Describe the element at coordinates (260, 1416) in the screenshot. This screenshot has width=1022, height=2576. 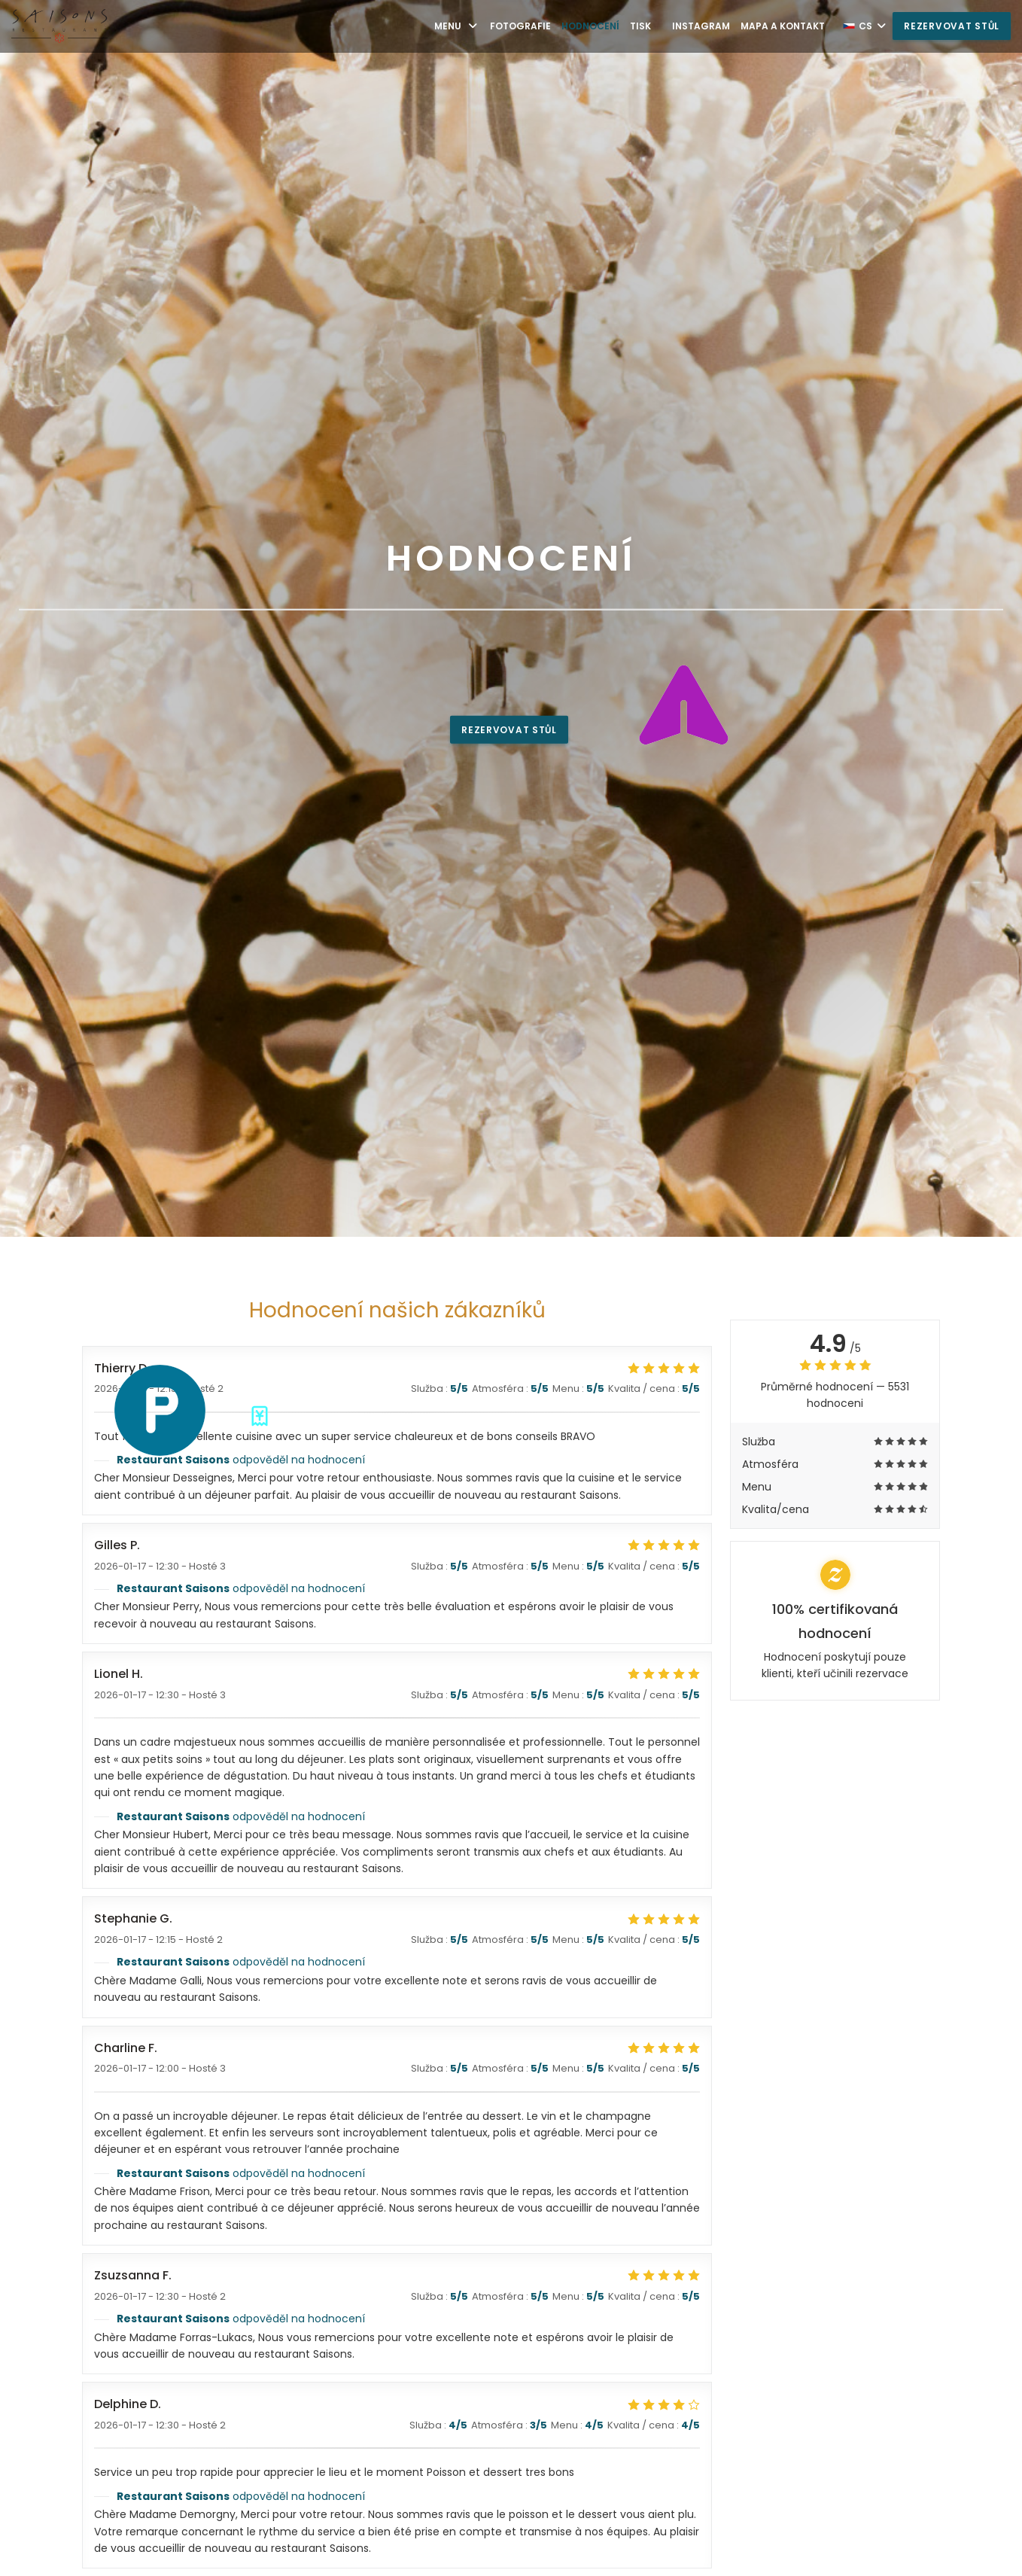
I see `view receipt in yuan currency` at that location.